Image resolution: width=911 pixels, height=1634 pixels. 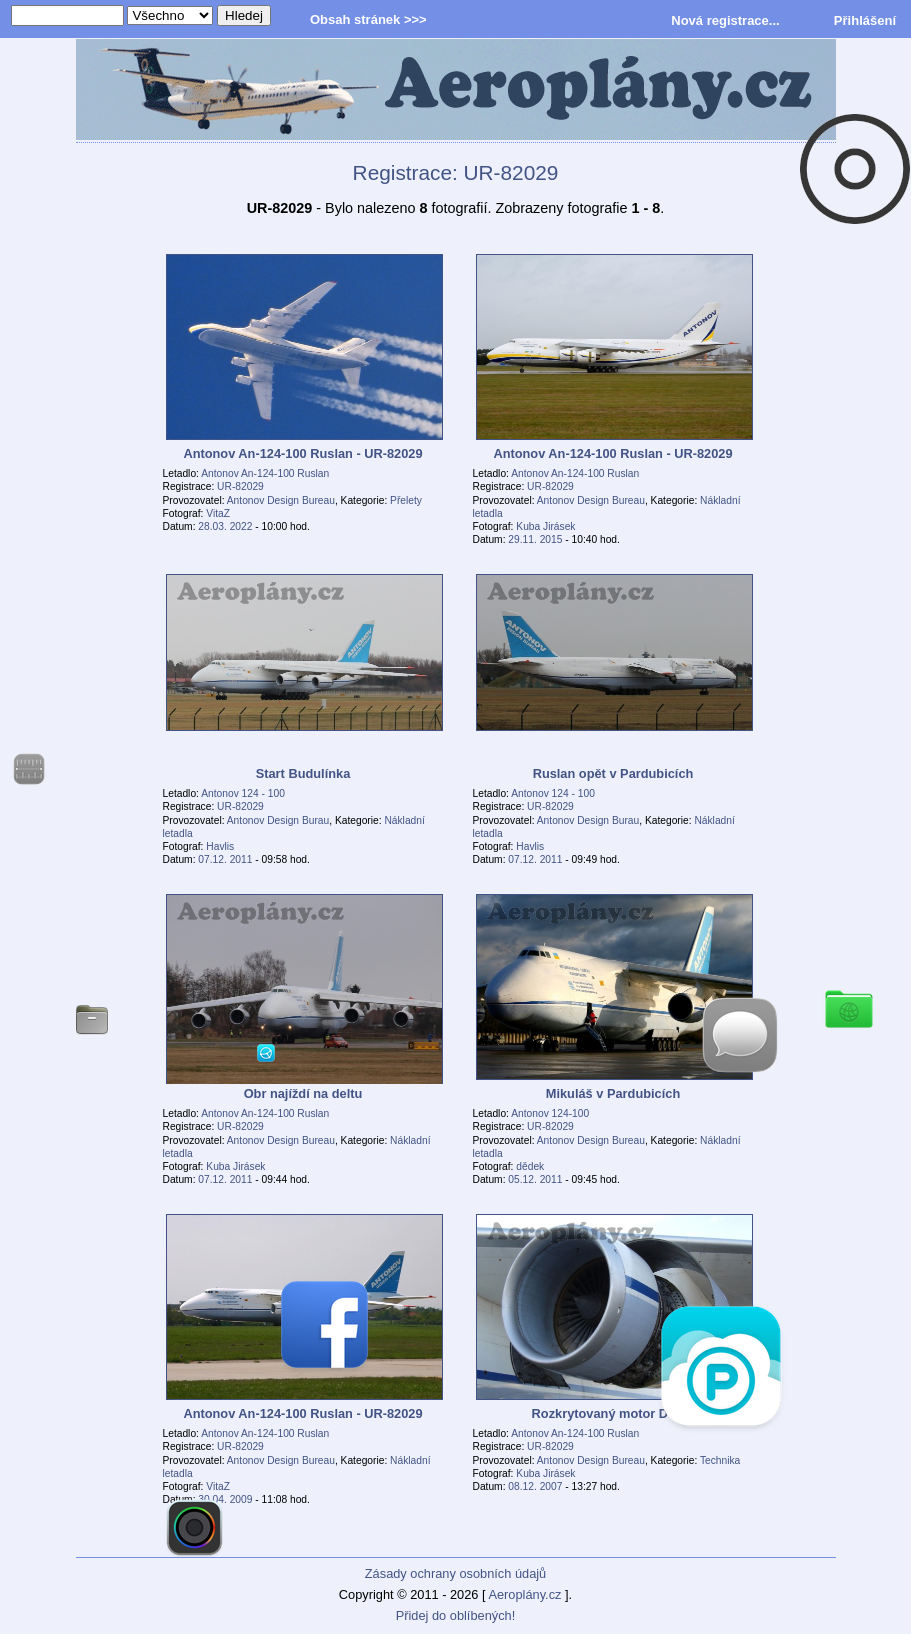 What do you see at coordinates (29, 769) in the screenshot?
I see `open the Measure app` at bounding box center [29, 769].